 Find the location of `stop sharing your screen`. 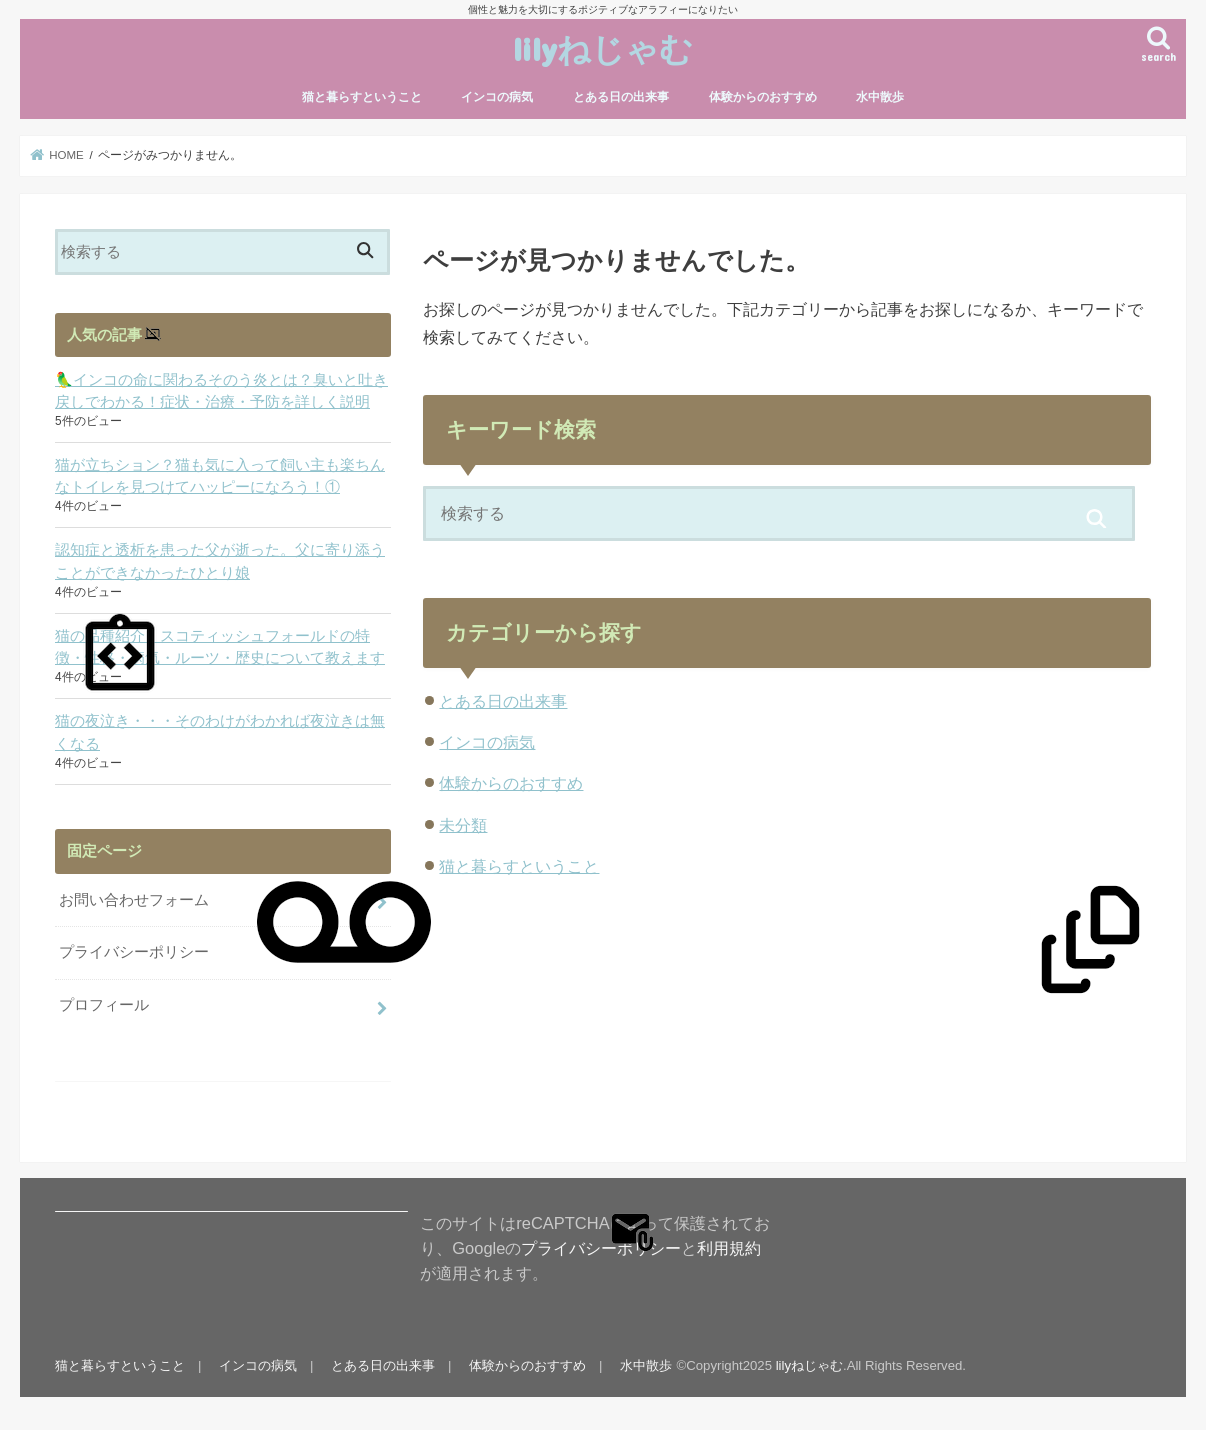

stop sharing your screen is located at coordinates (153, 334).